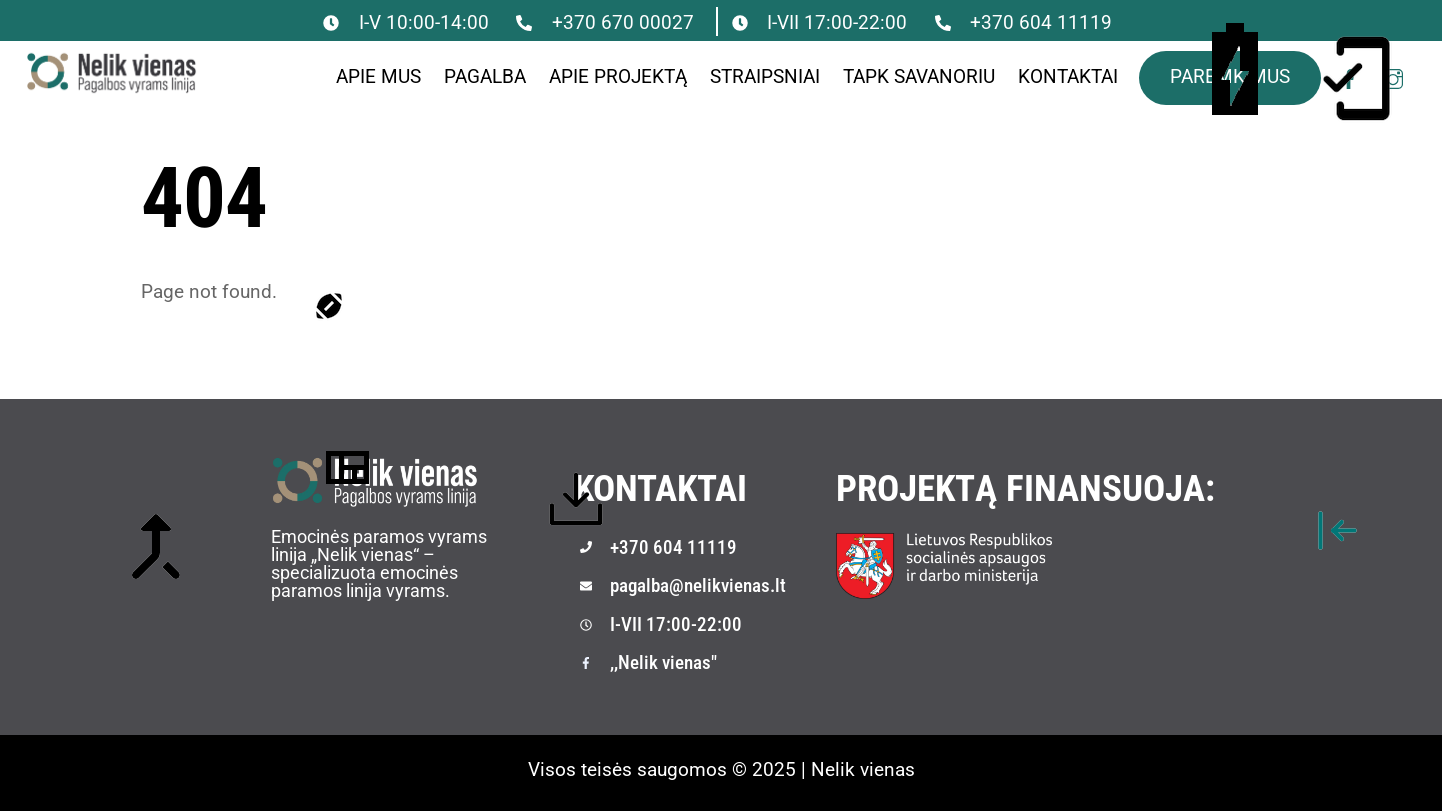 The image size is (1442, 811). I want to click on collapse sidebar or panel, so click(1337, 530).